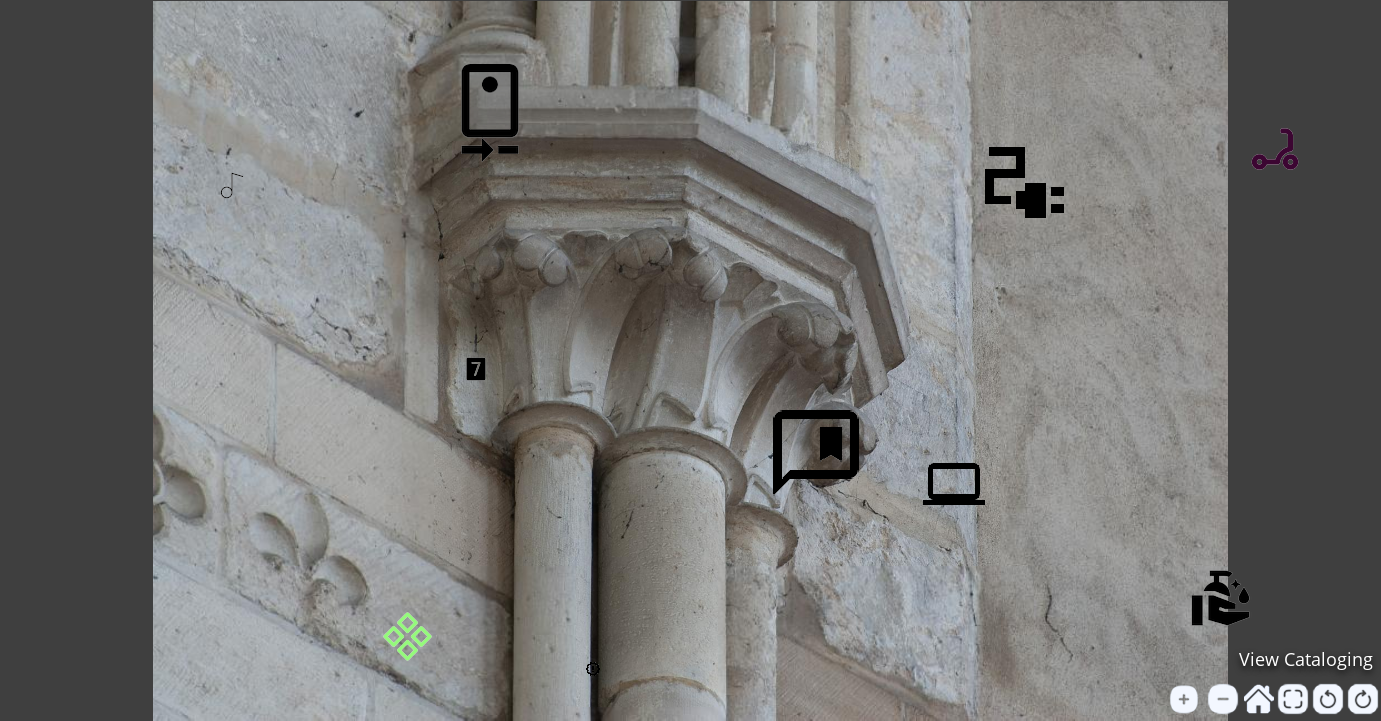 This screenshot has height=721, width=1381. I want to click on switch to desktop view, so click(954, 484).